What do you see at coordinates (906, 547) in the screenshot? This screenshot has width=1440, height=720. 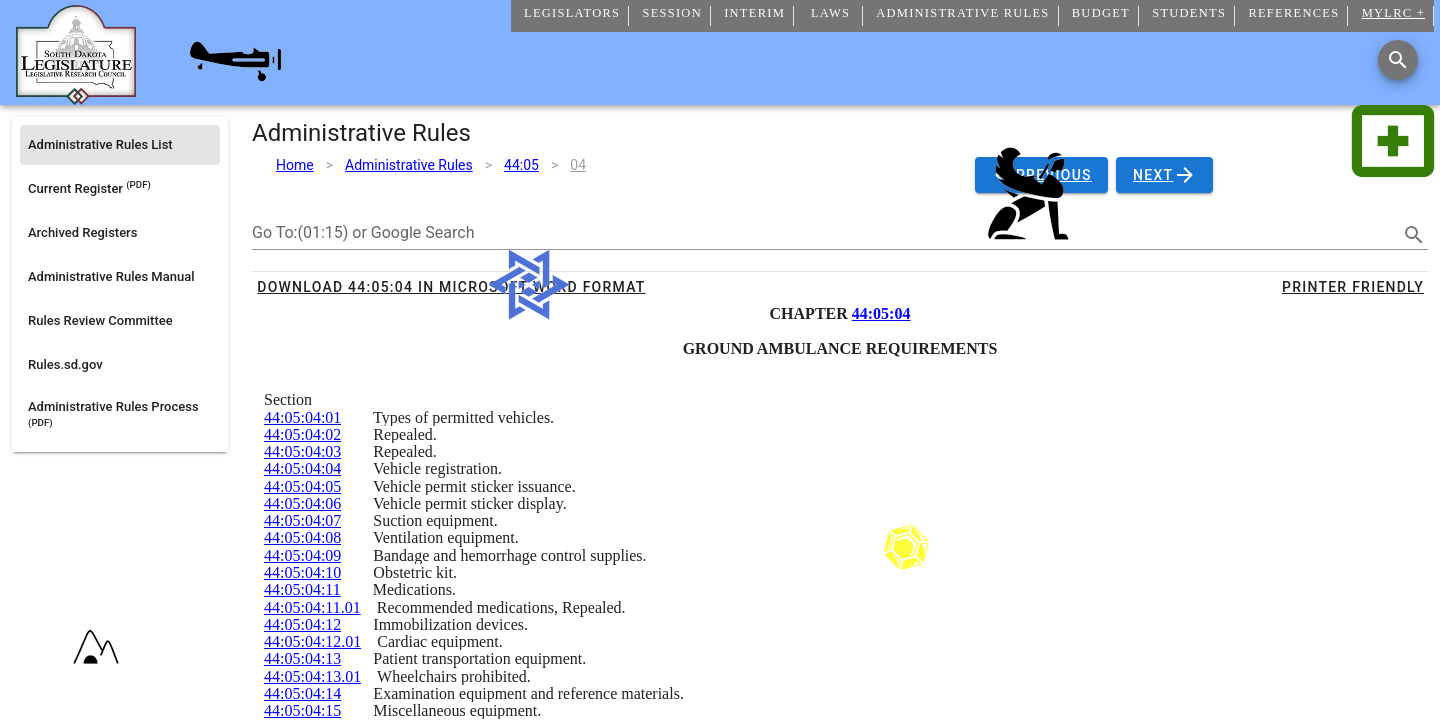 I see `in-game premium currency or gems` at bounding box center [906, 547].